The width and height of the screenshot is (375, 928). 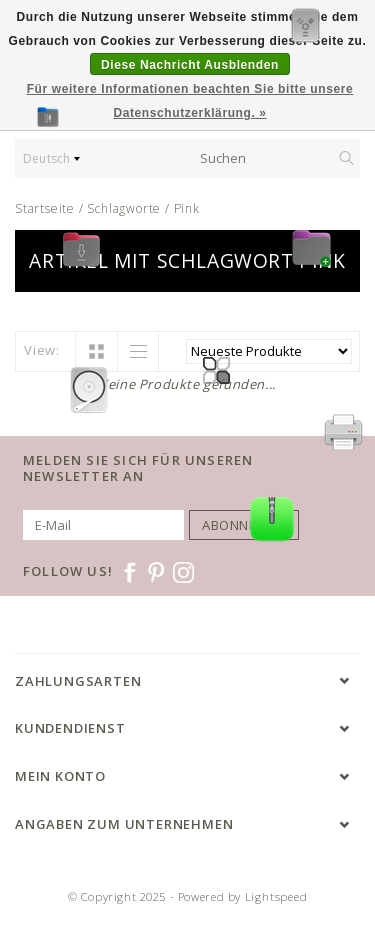 What do you see at coordinates (89, 390) in the screenshot?
I see `open disk management utility` at bounding box center [89, 390].